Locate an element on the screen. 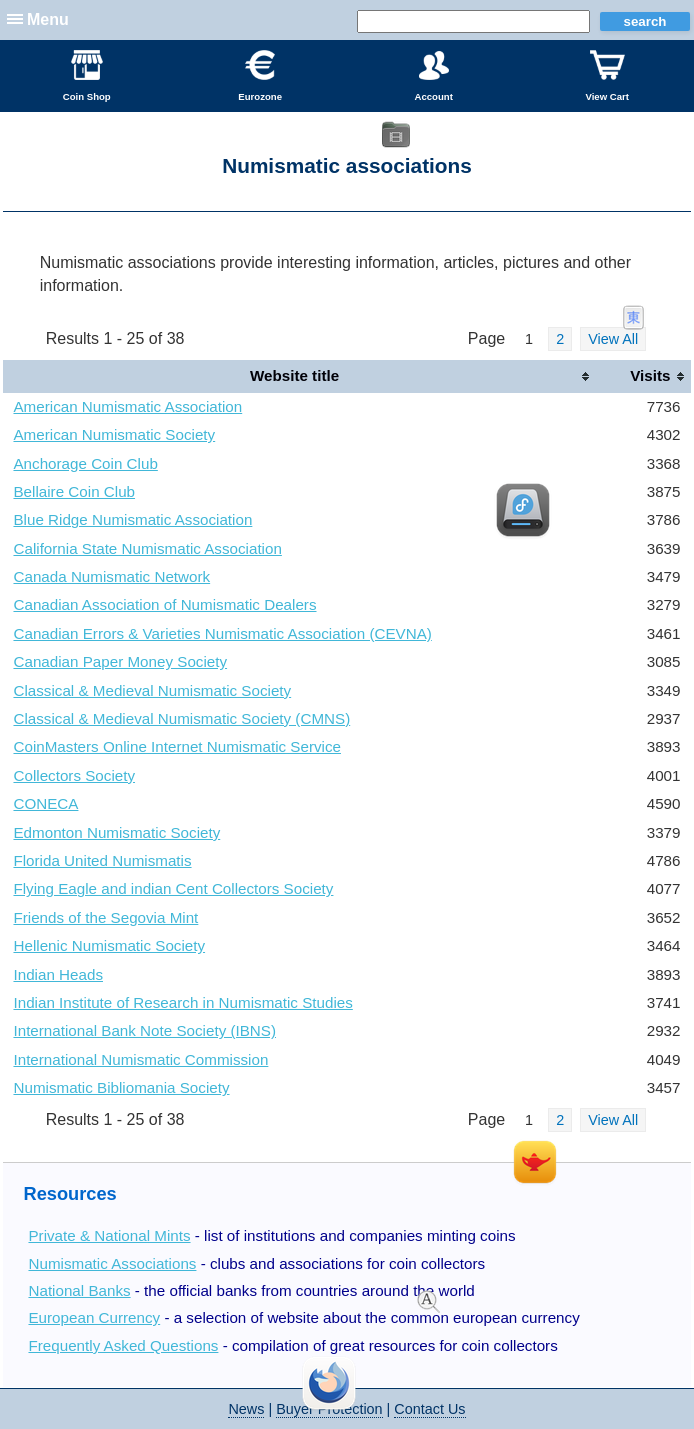 This screenshot has height=1429, width=694. launch fedora linux installer is located at coordinates (523, 510).